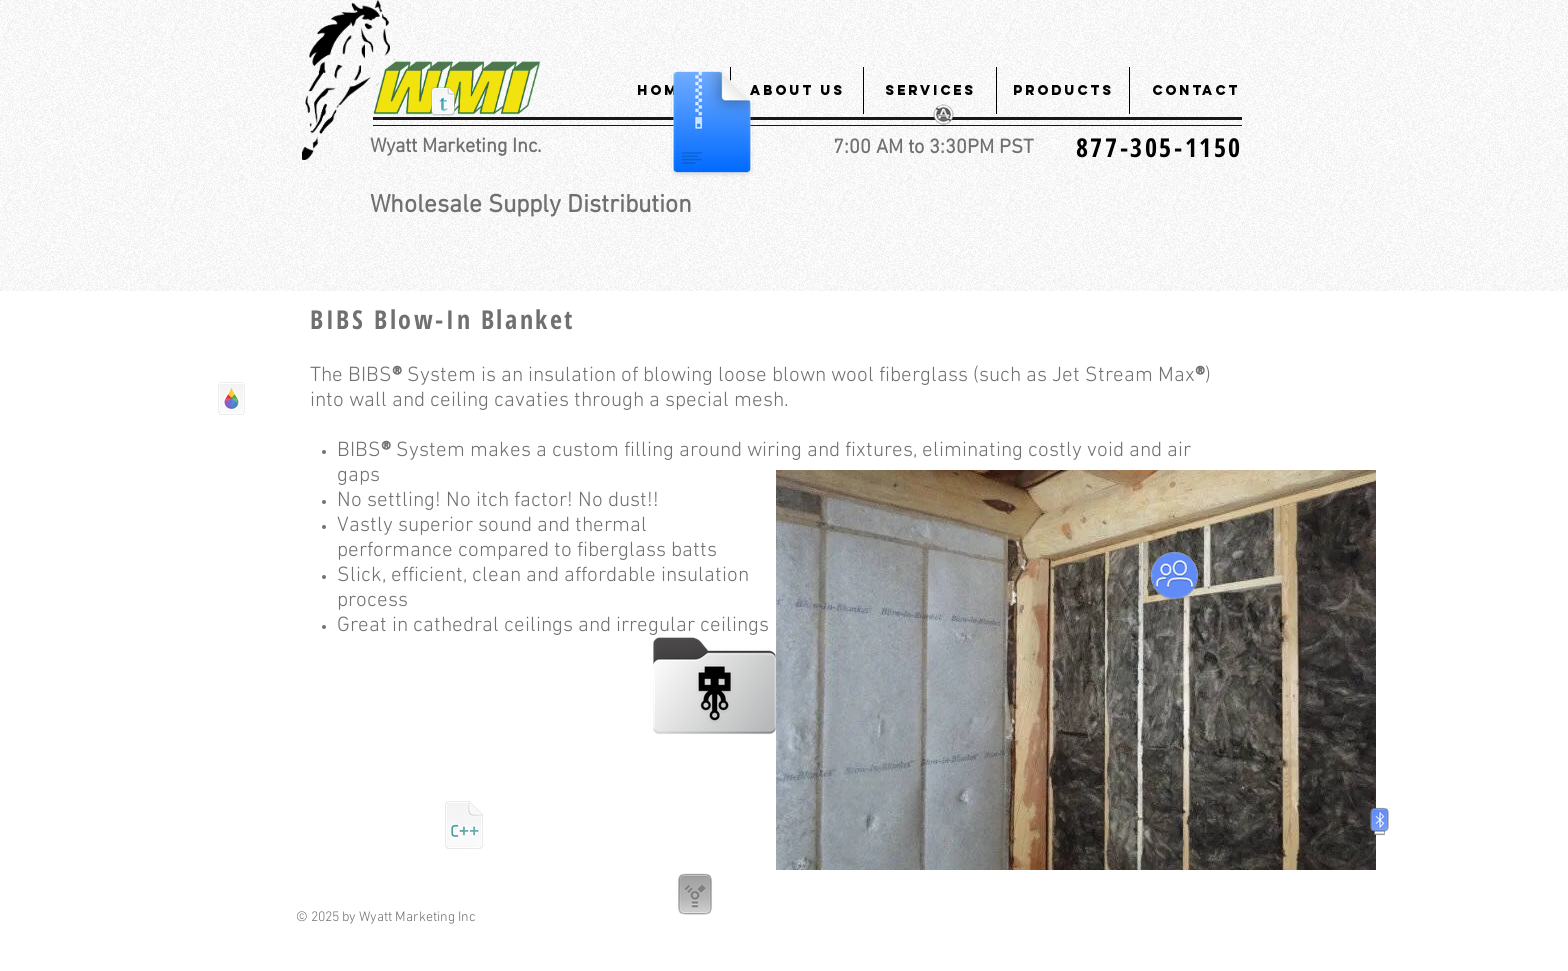 This screenshot has height=971, width=1568. Describe the element at coordinates (1379, 821) in the screenshot. I see `a connected bluetooth device` at that location.